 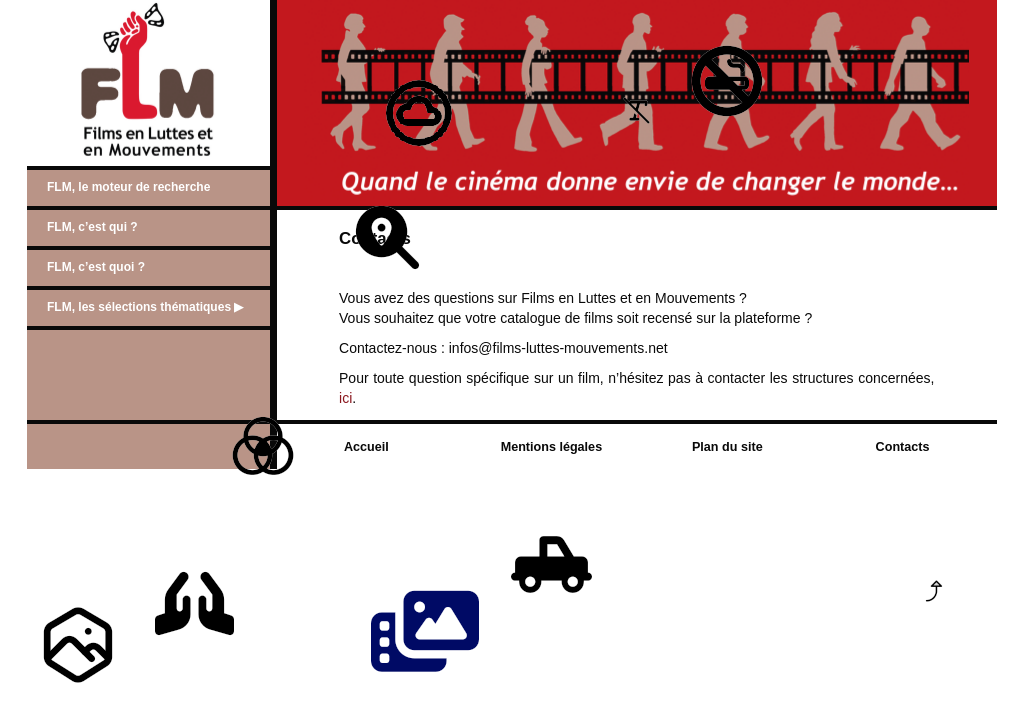 I want to click on view photos in hexagonal frame, so click(x=78, y=645).